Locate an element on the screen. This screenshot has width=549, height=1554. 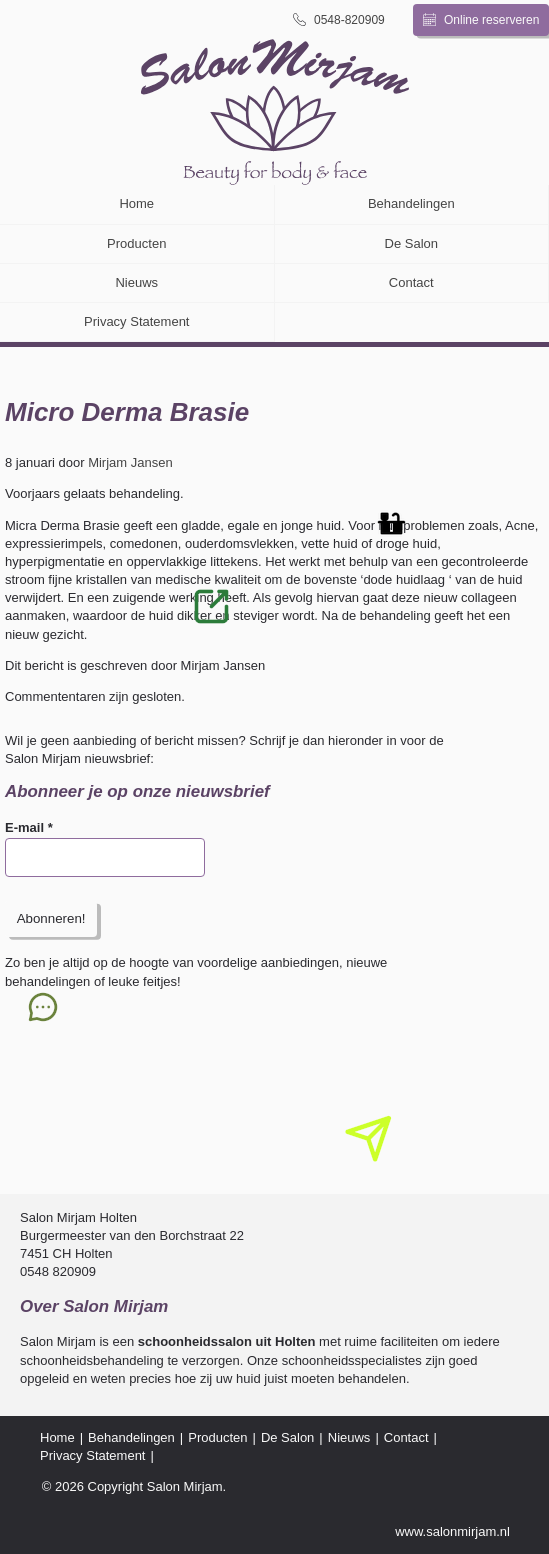
open link in a new tab or window is located at coordinates (211, 606).